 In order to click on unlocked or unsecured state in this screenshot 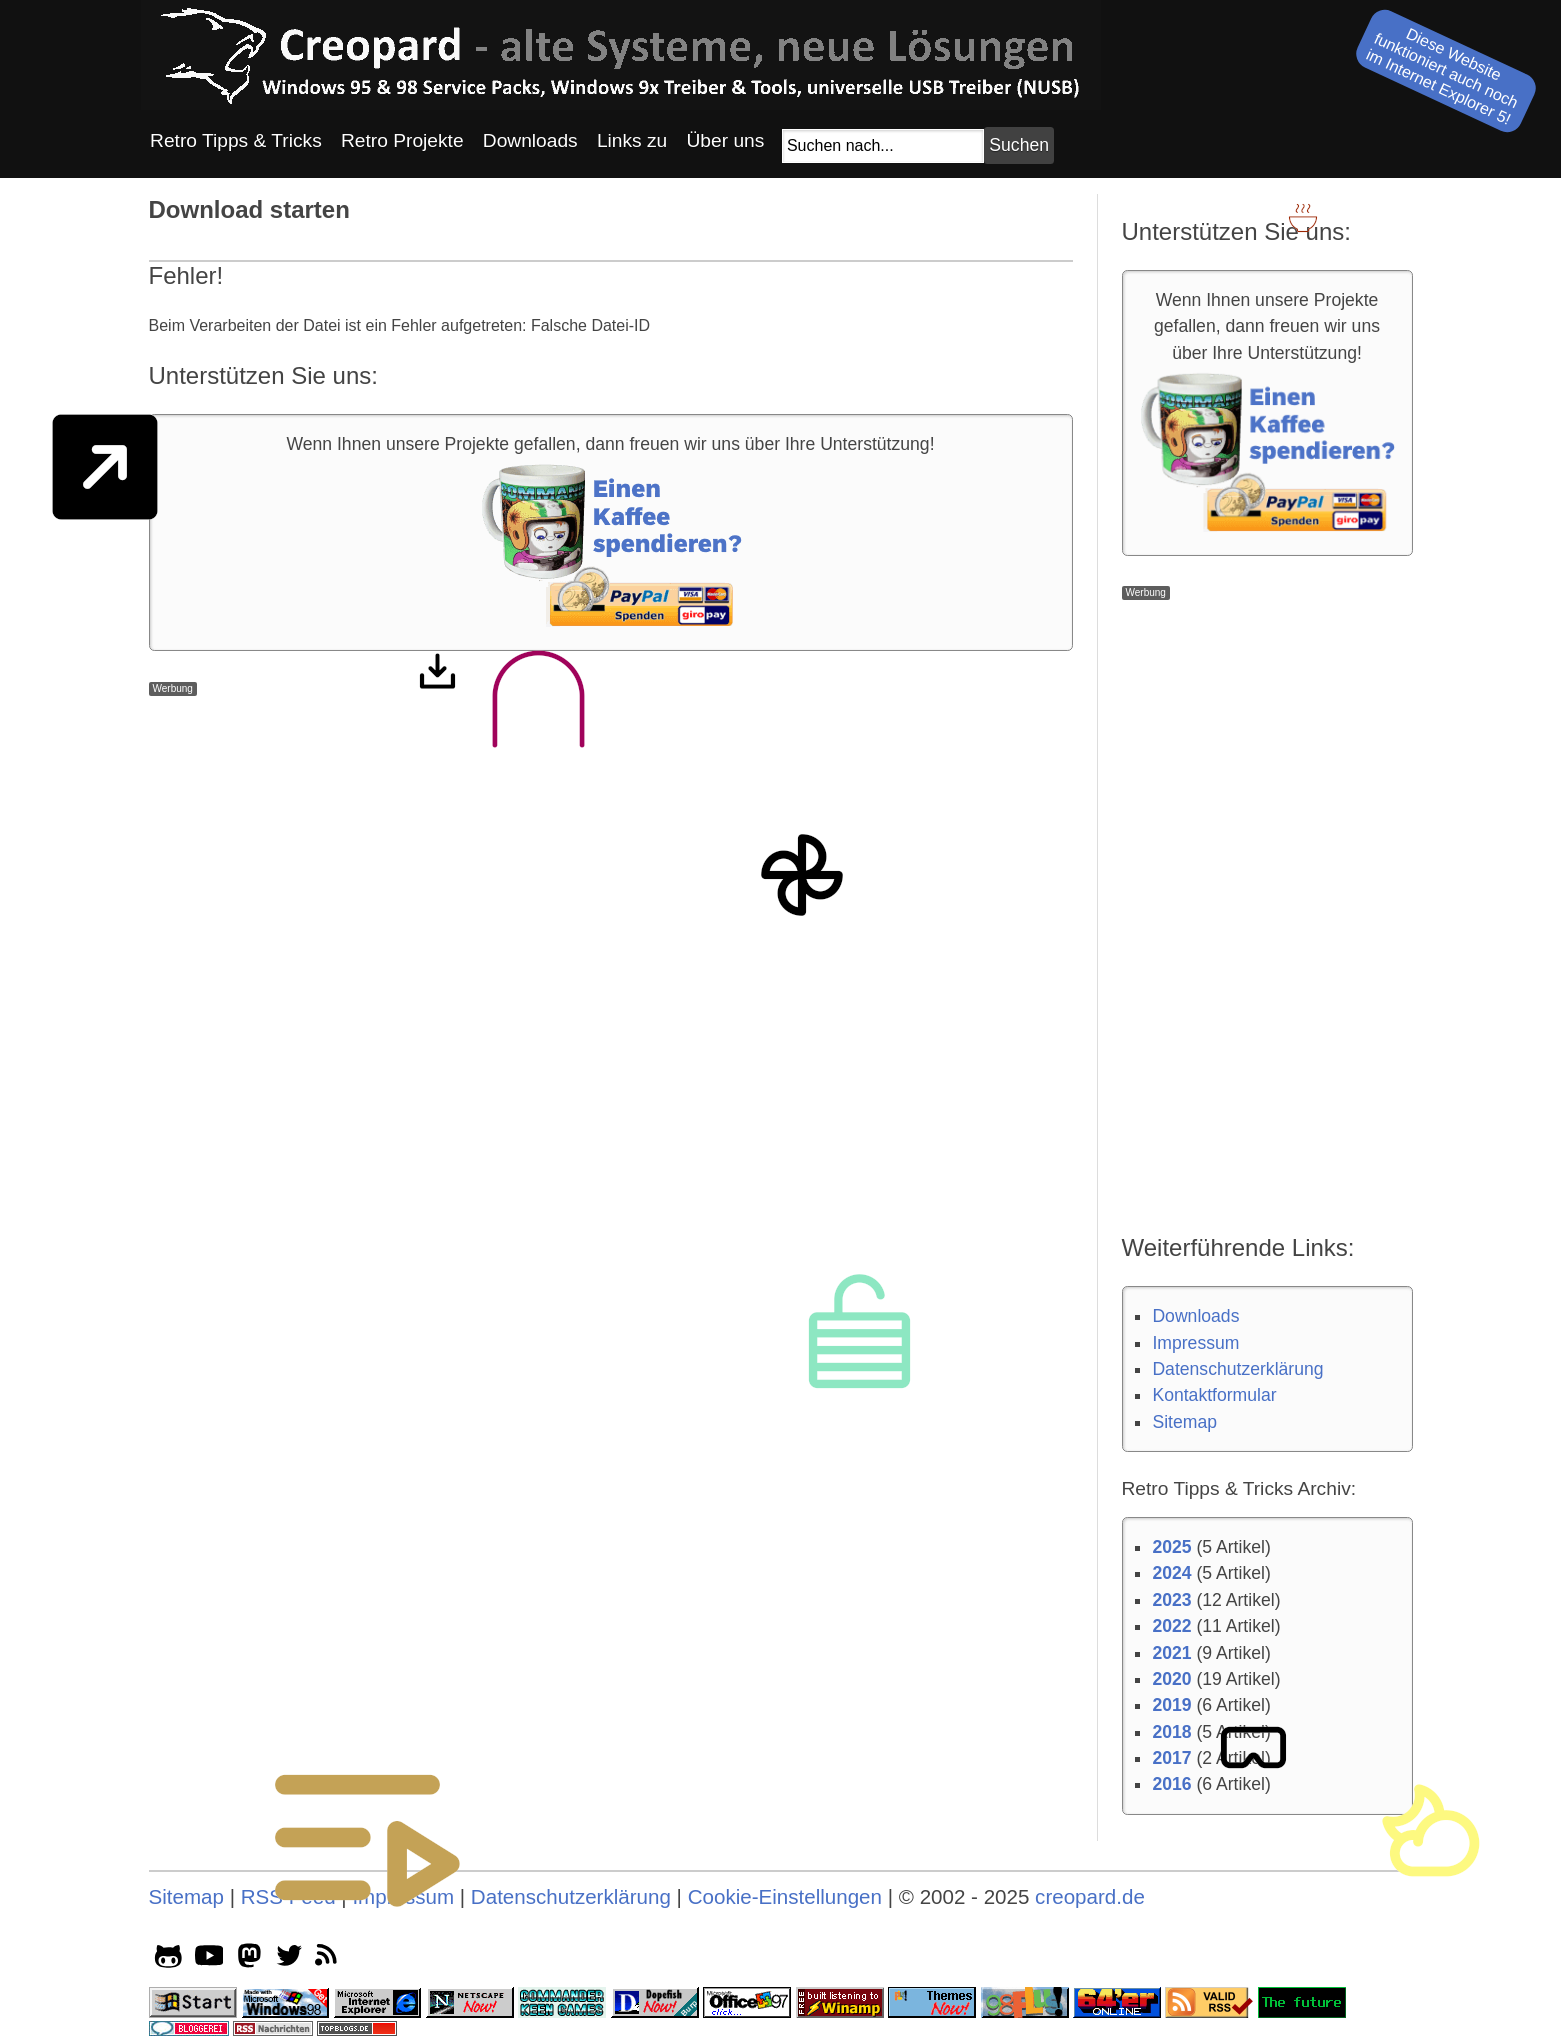, I will do `click(859, 1337)`.